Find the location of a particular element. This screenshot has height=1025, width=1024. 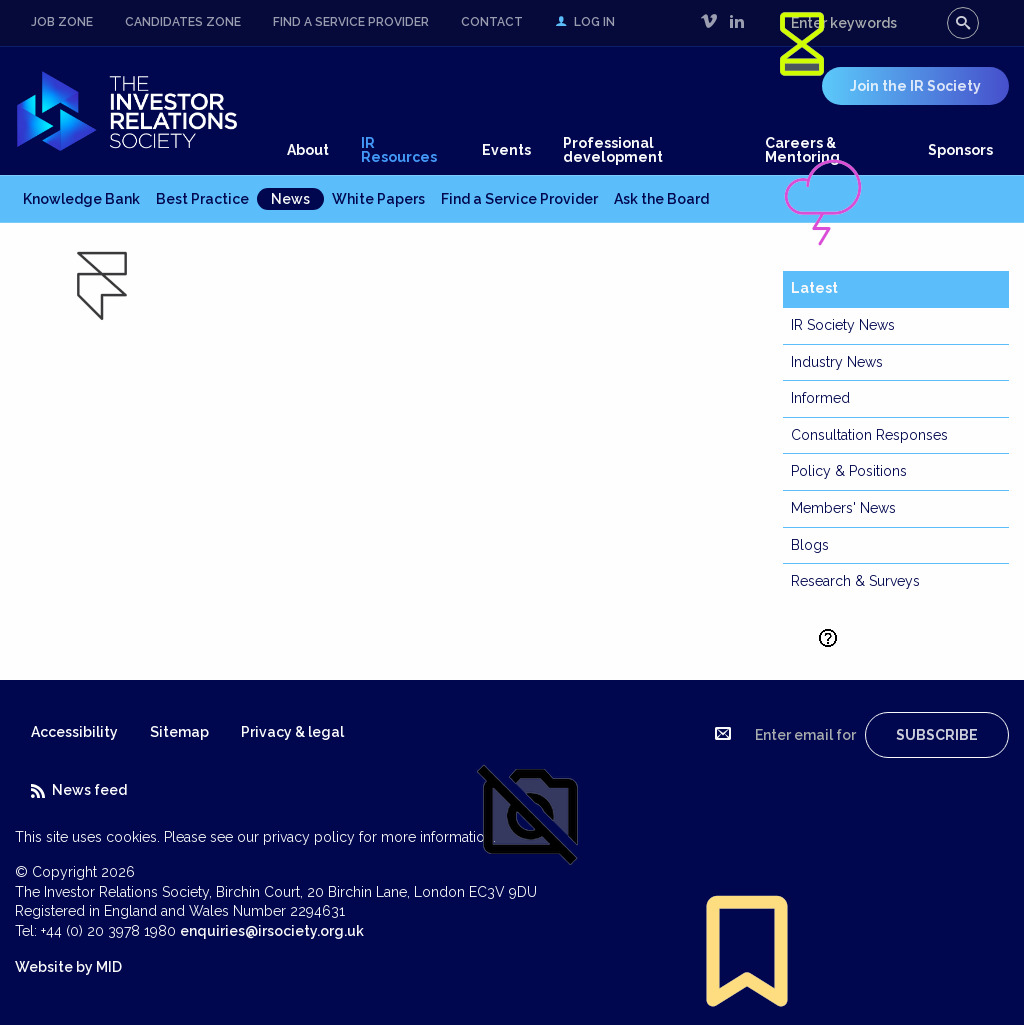

open framer app is located at coordinates (102, 282).